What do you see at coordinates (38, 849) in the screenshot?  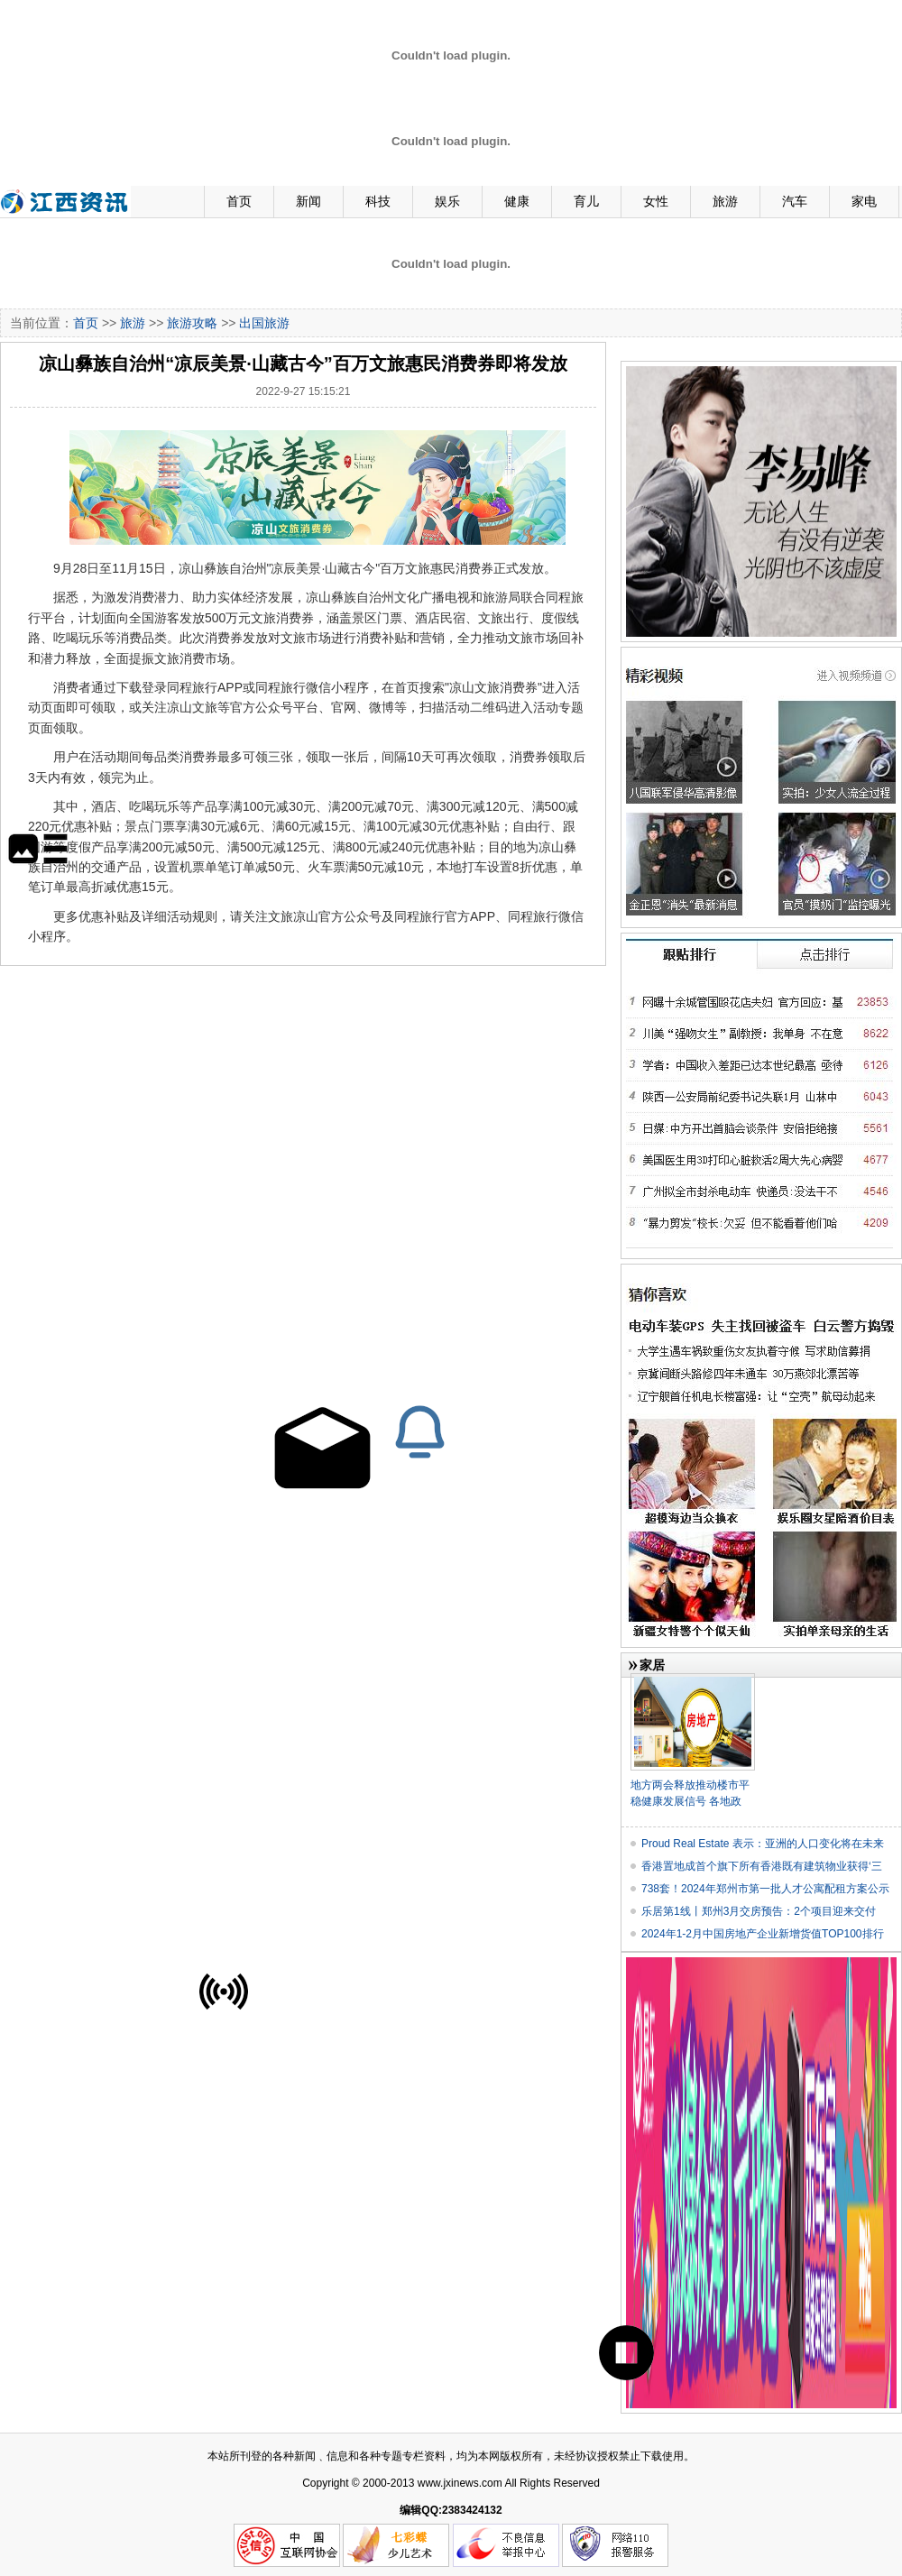 I see `view article or media with thumbnail preview` at bounding box center [38, 849].